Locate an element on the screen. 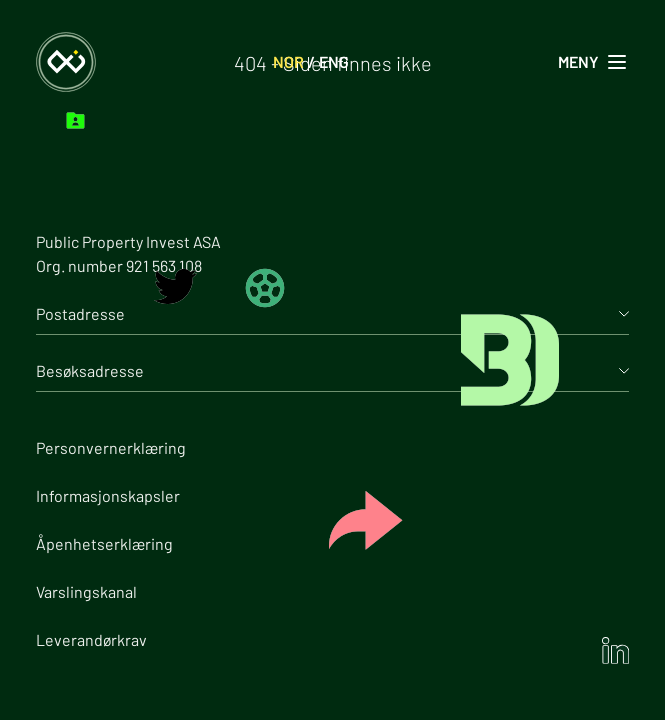 The height and width of the screenshot is (720, 665). open BetterDiscord settings is located at coordinates (510, 360).